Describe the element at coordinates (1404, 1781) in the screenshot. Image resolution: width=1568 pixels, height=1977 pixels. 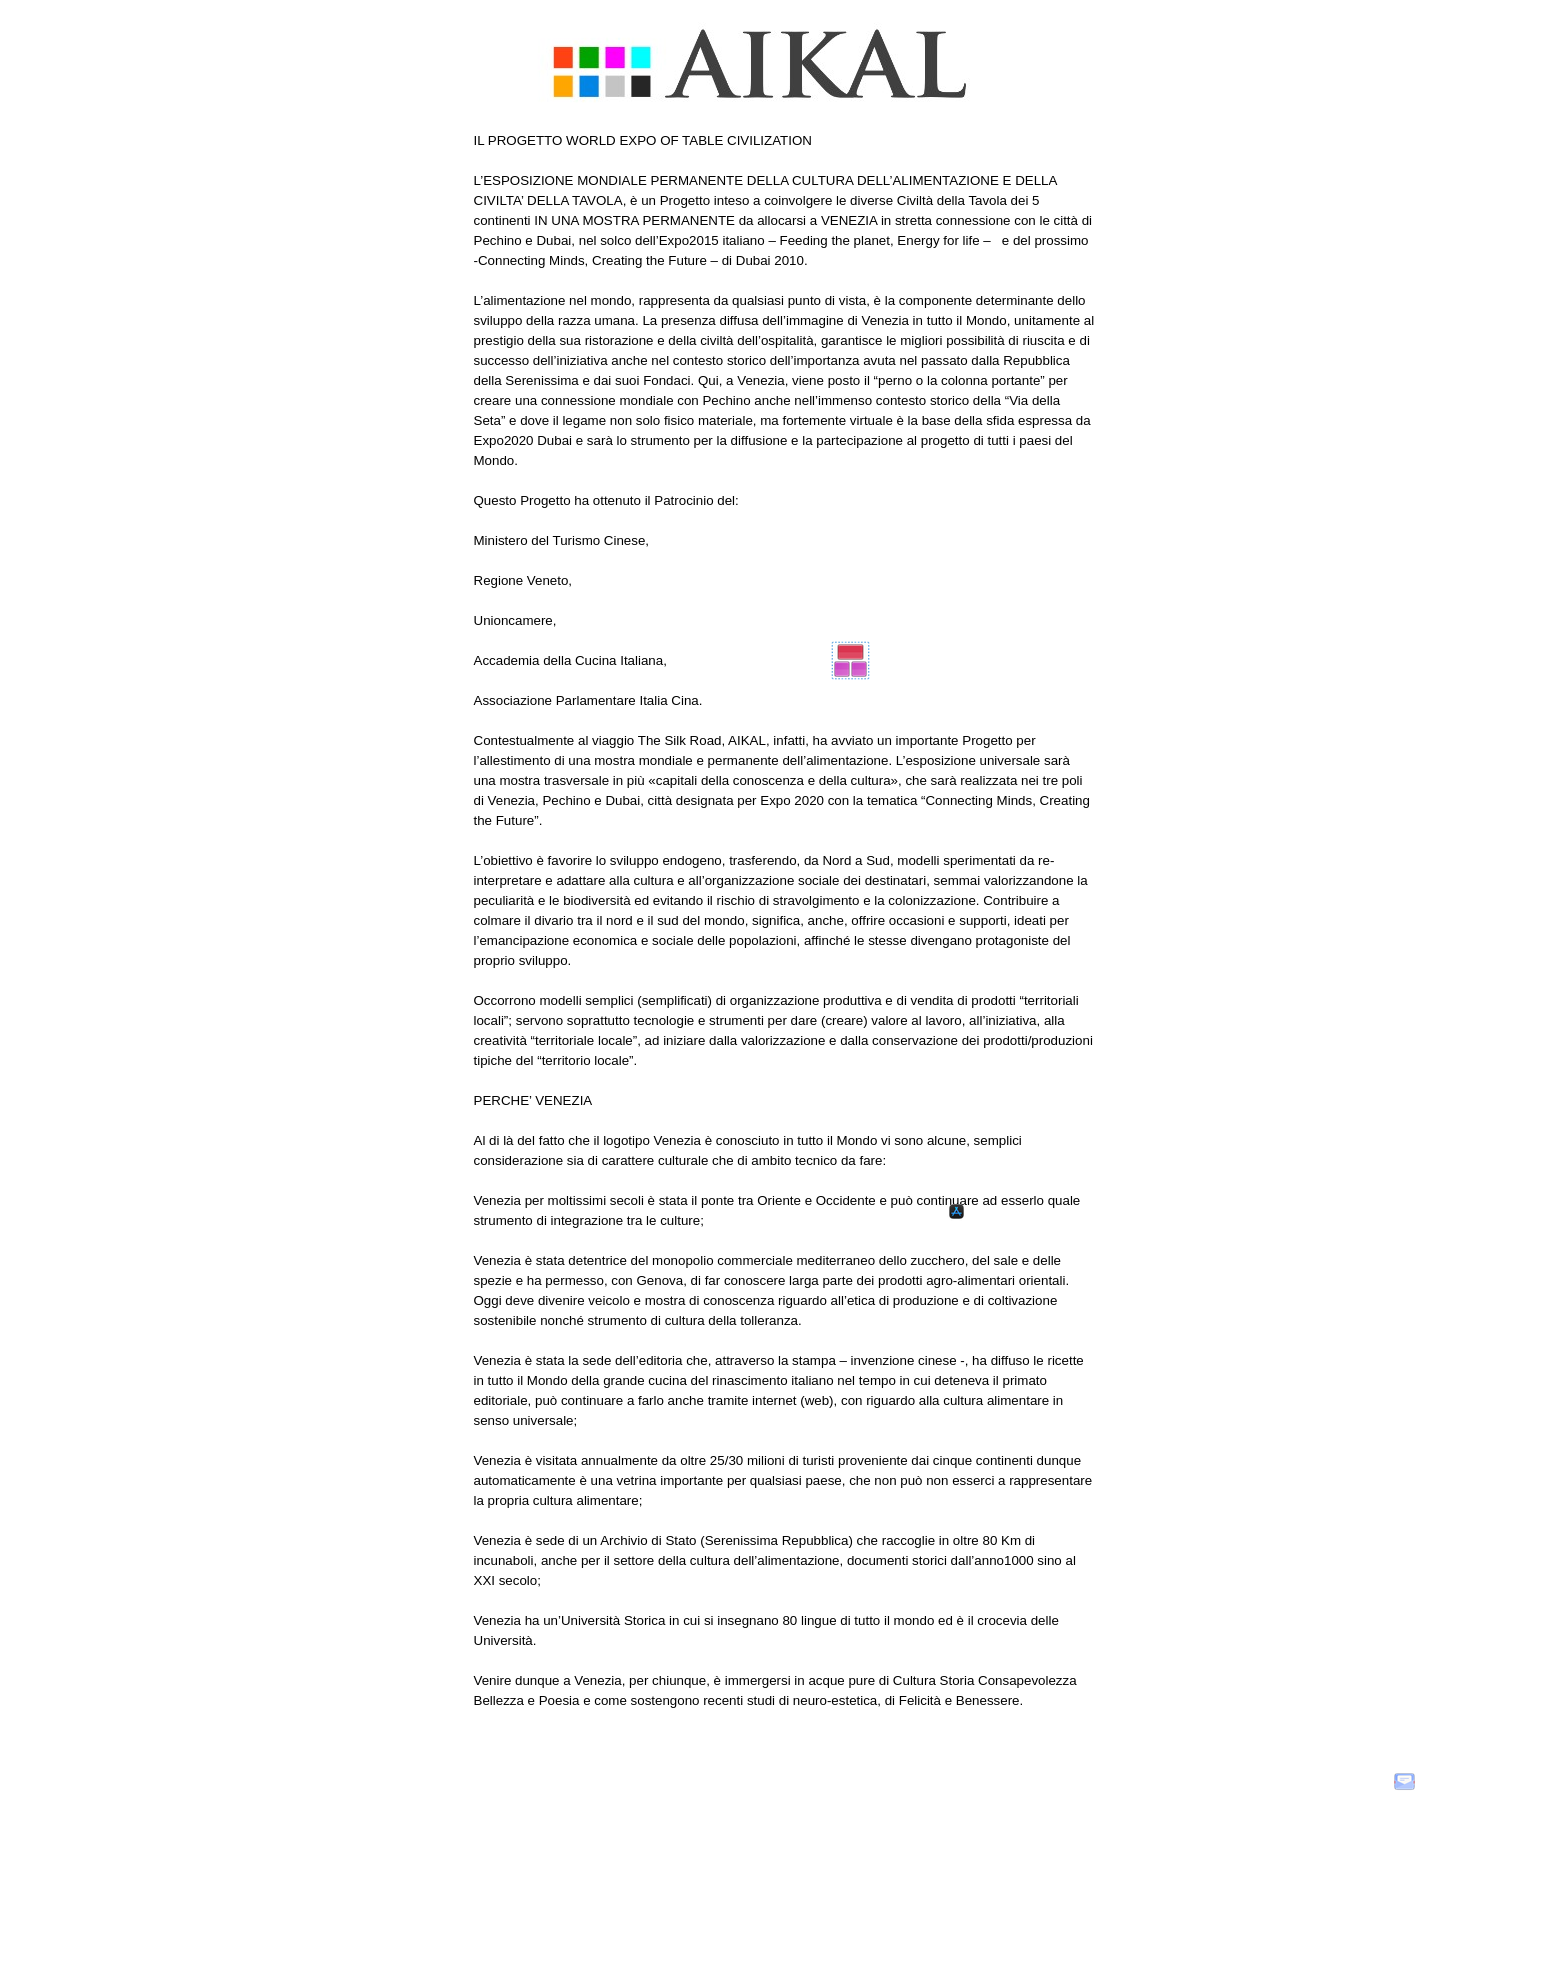
I see `open the mail app` at that location.